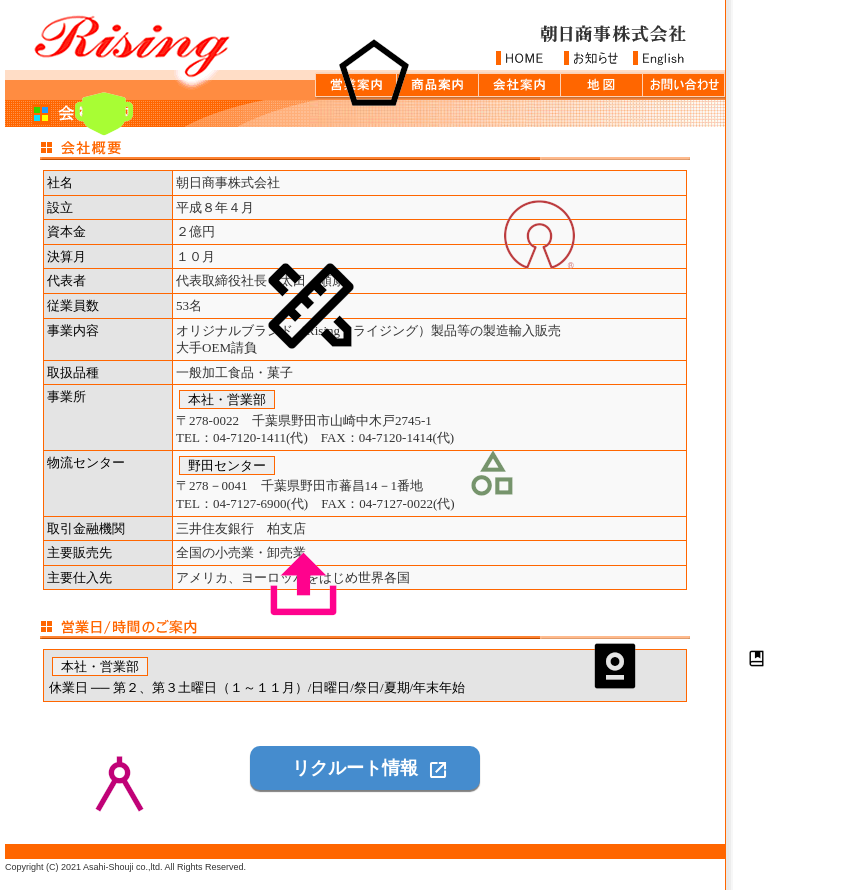  What do you see at coordinates (615, 666) in the screenshot?
I see `view passport or travel document` at bounding box center [615, 666].